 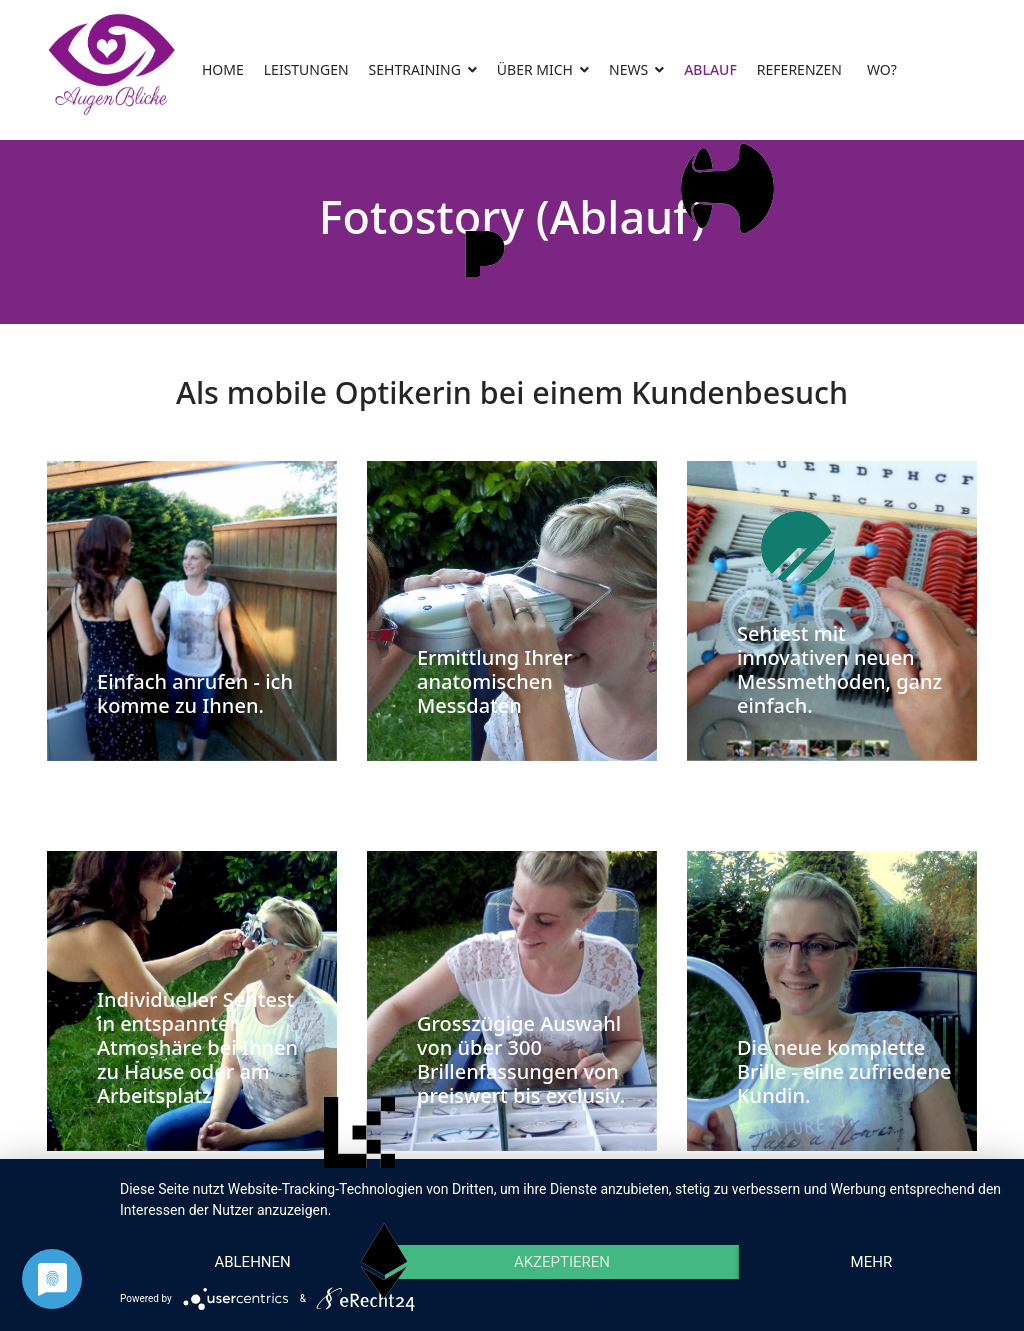 What do you see at coordinates (798, 548) in the screenshot?
I see `planetscale database platform logo` at bounding box center [798, 548].